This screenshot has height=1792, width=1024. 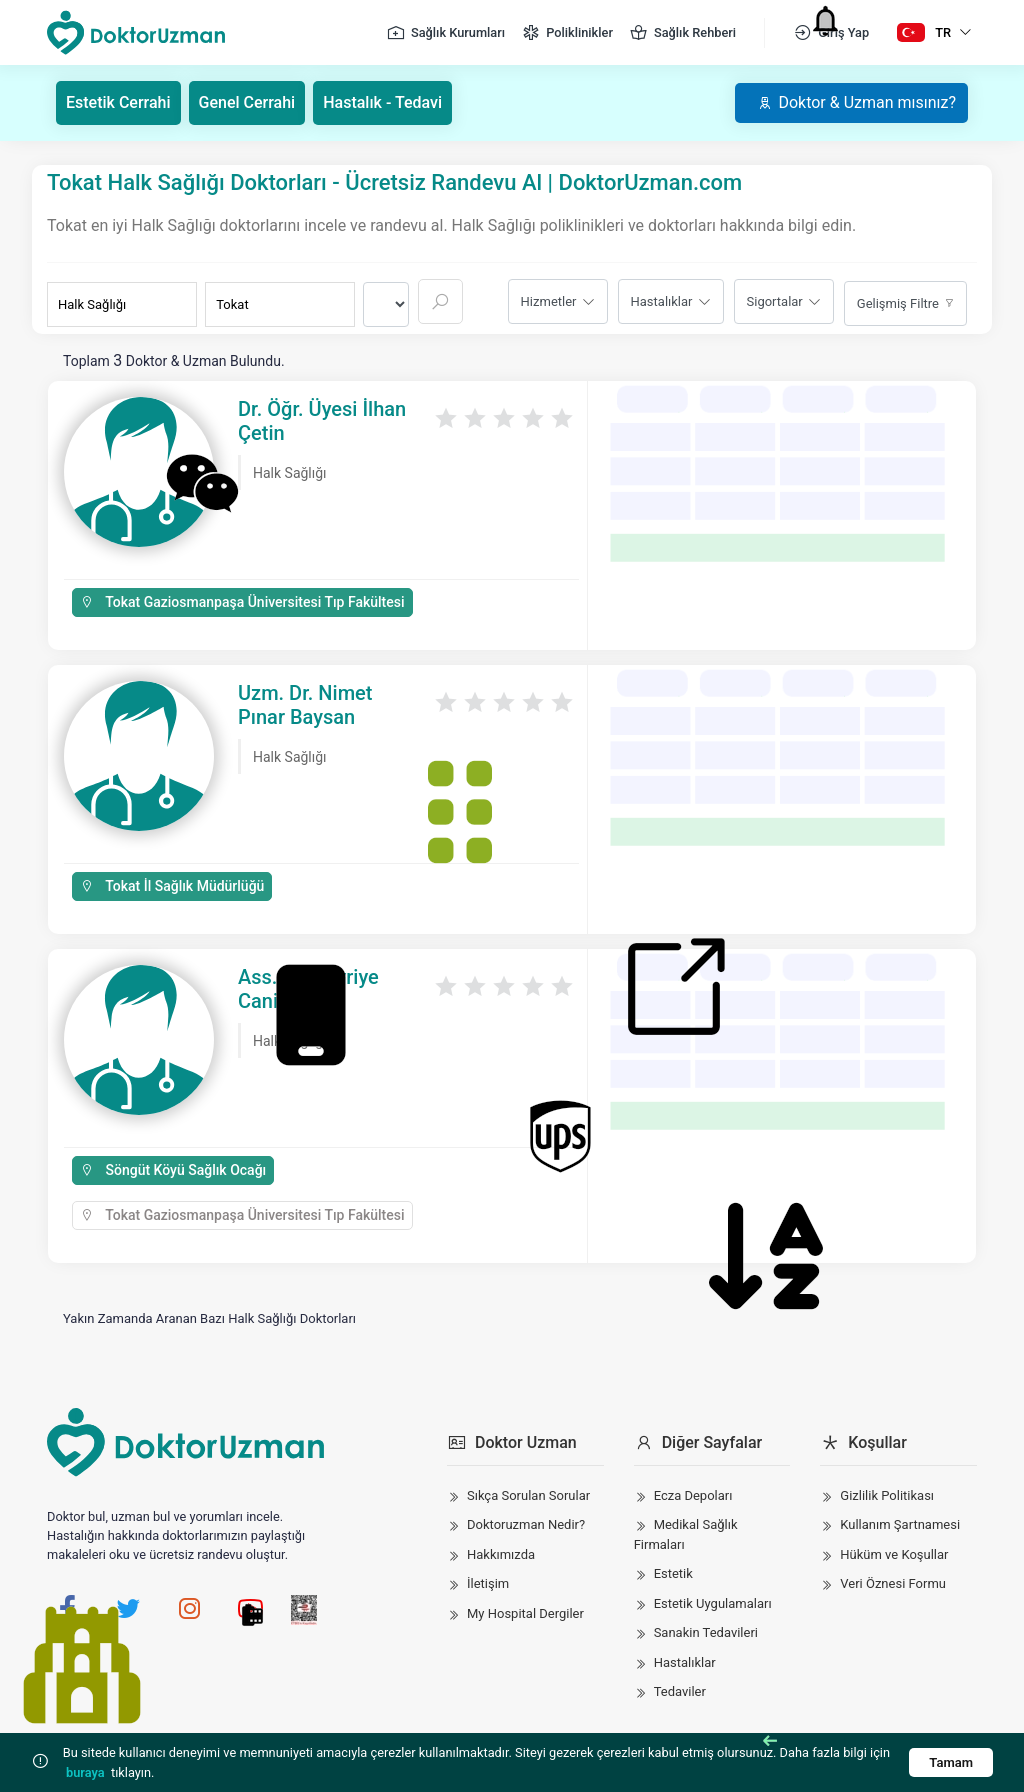 What do you see at coordinates (311, 1015) in the screenshot?
I see `call or text from mobile device` at bounding box center [311, 1015].